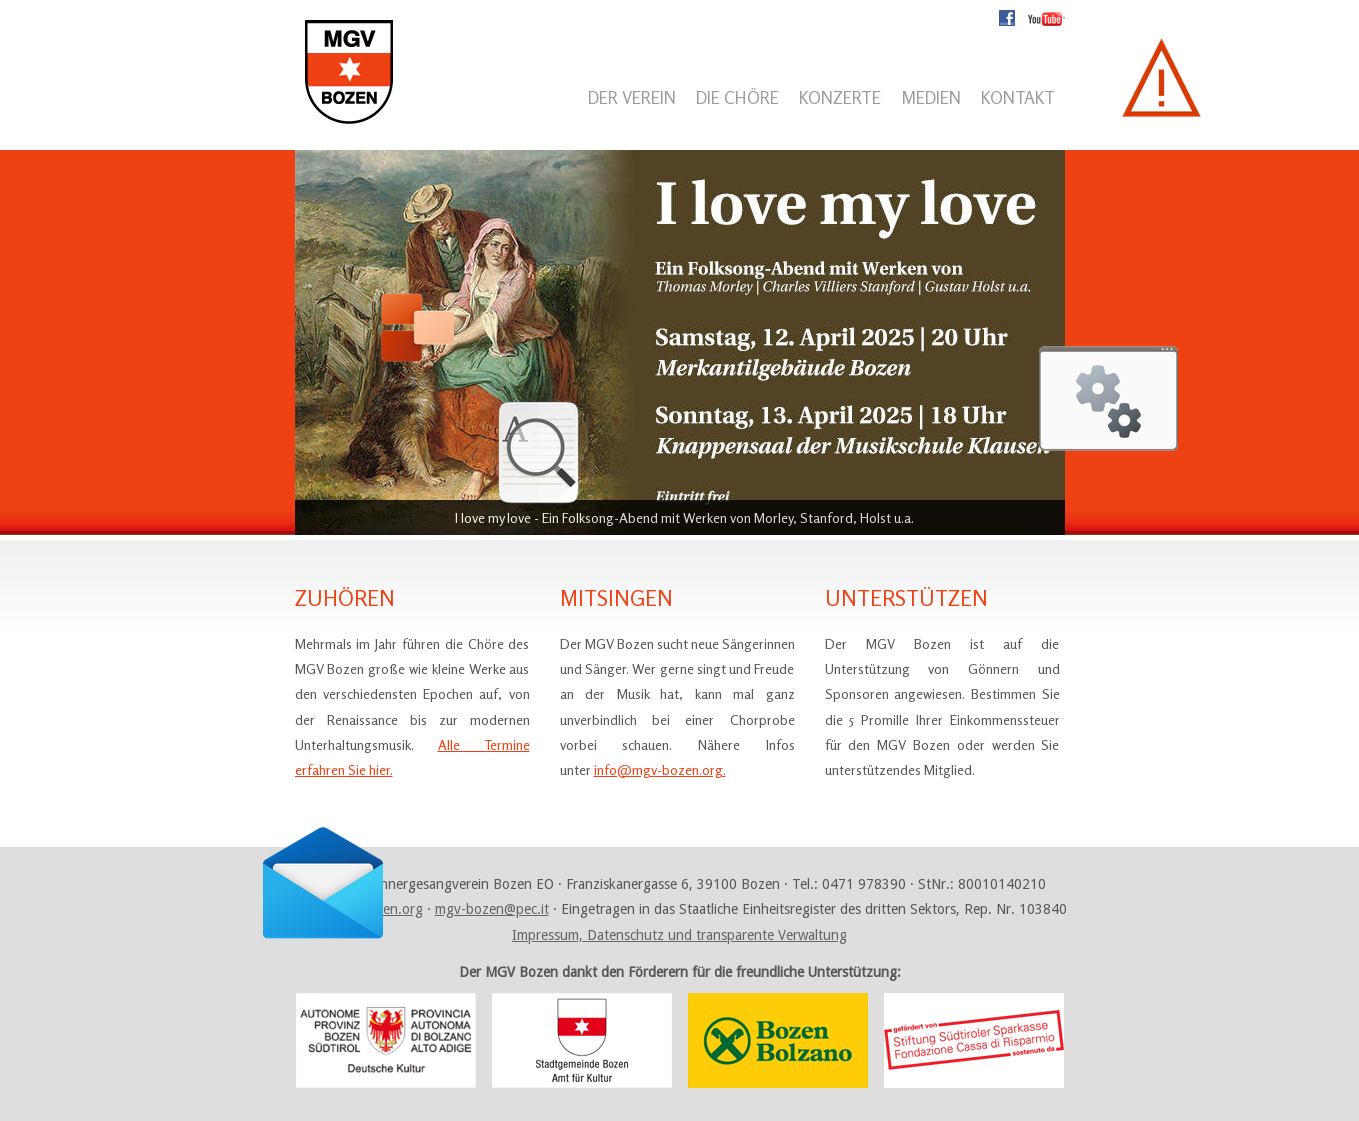 The image size is (1359, 1121). Describe the element at coordinates (538, 452) in the screenshot. I see `open document viewer application` at that location.